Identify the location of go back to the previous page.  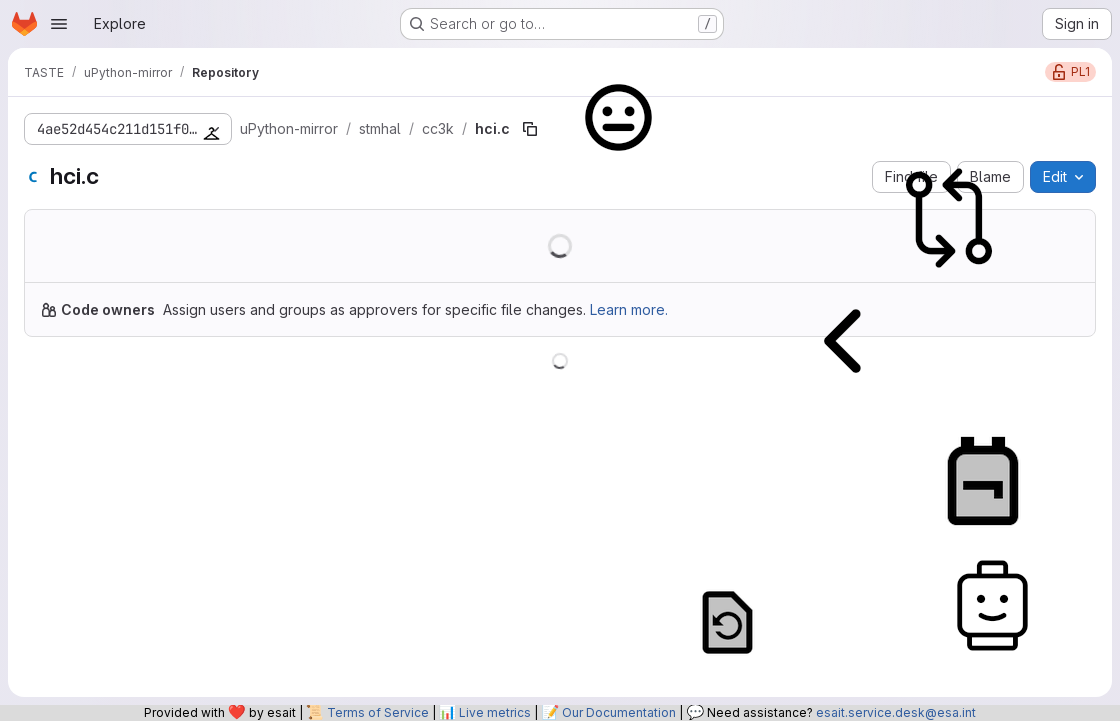
(848, 341).